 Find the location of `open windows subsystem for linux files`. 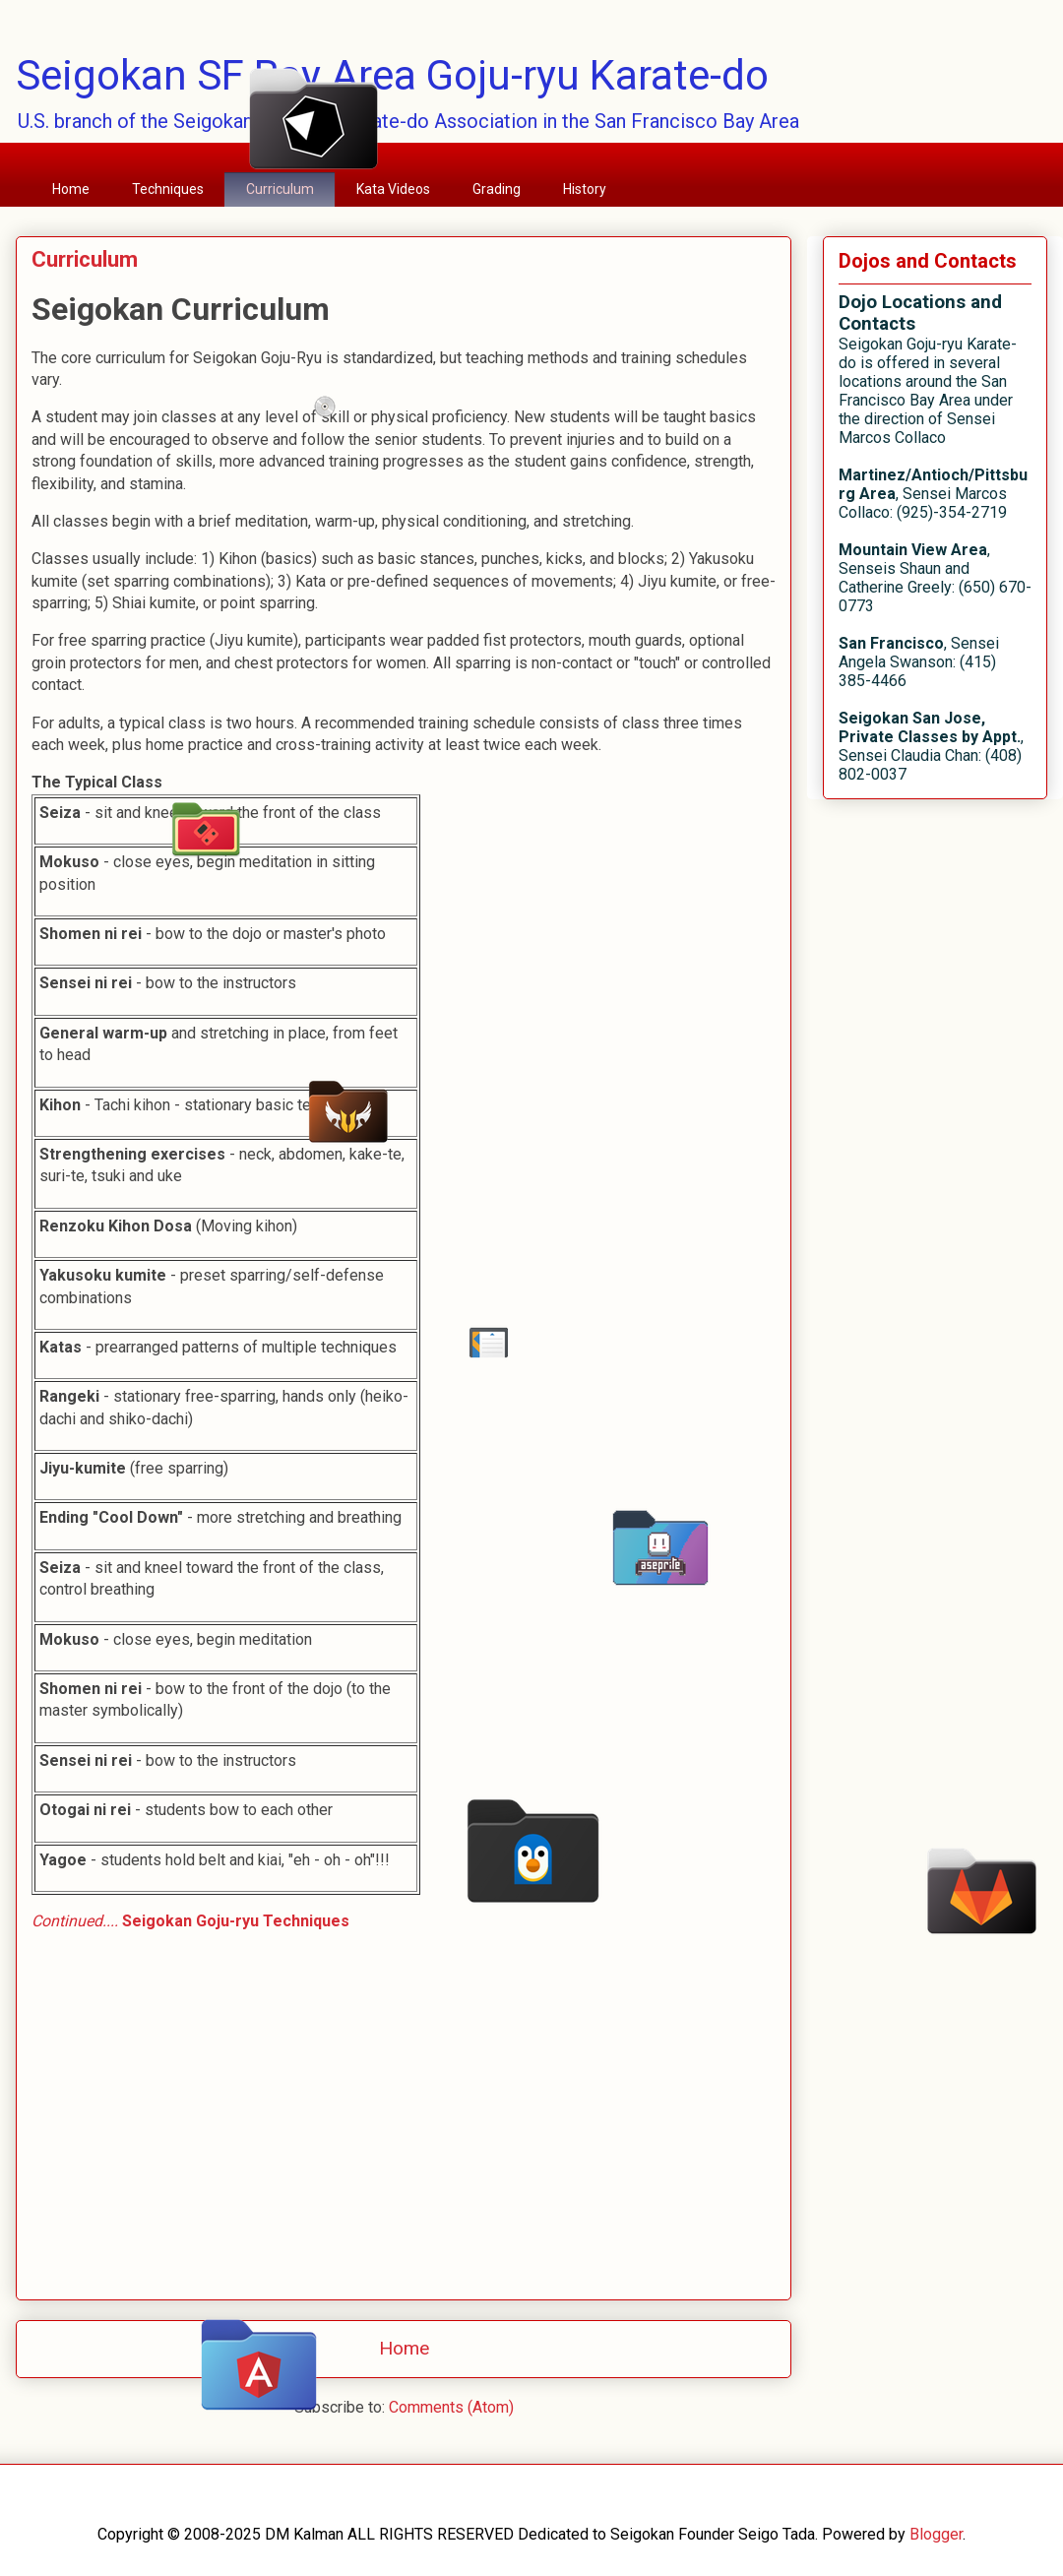

open windows subsystem for linux files is located at coordinates (532, 1854).